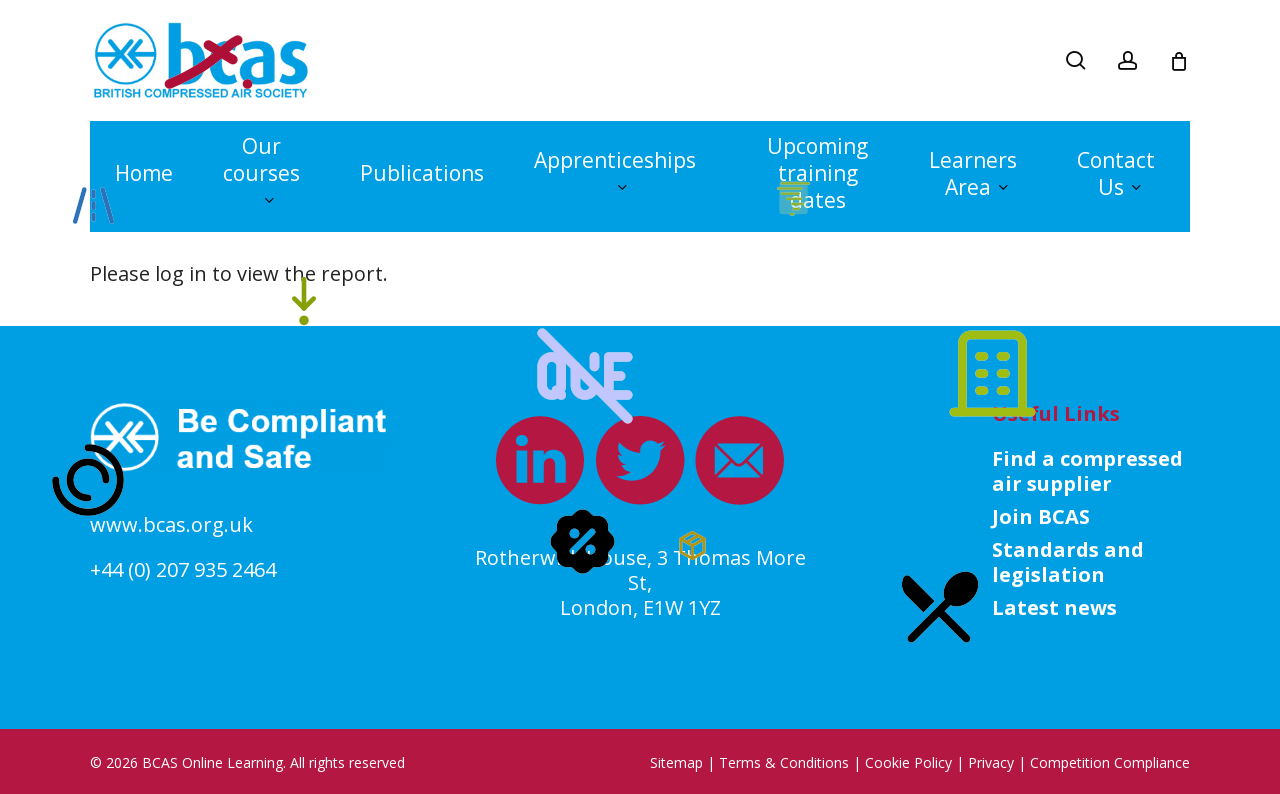 The height and width of the screenshot is (794, 1280). What do you see at coordinates (582, 541) in the screenshot?
I see `view available discounts or promotions` at bounding box center [582, 541].